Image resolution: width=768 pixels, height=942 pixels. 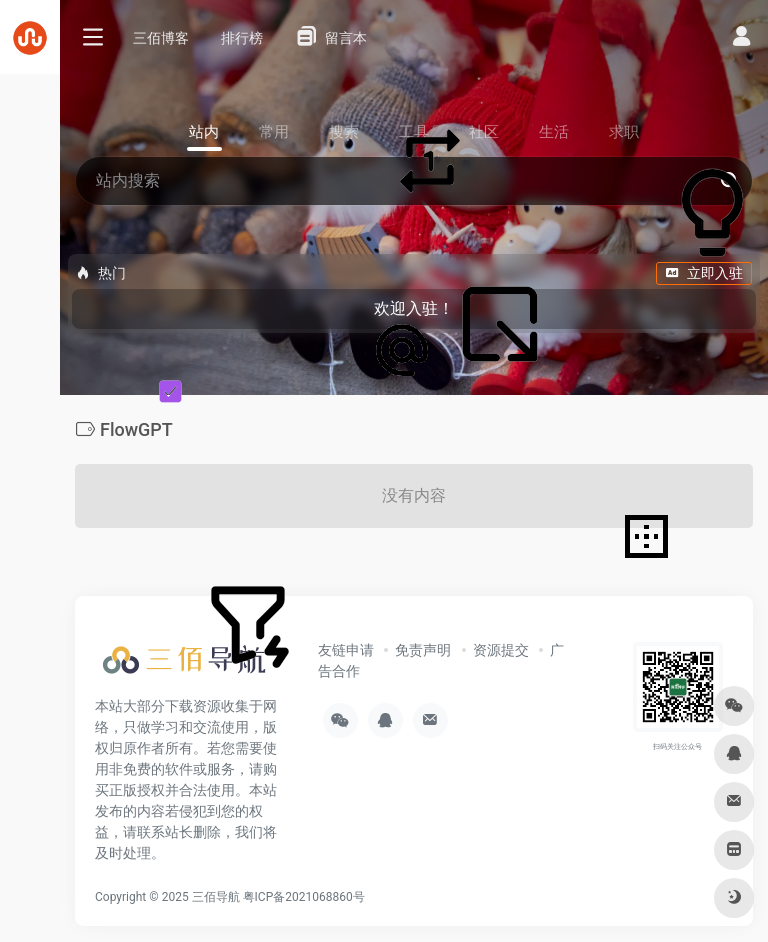 What do you see at coordinates (170, 391) in the screenshot?
I see `select or confirm an option` at bounding box center [170, 391].